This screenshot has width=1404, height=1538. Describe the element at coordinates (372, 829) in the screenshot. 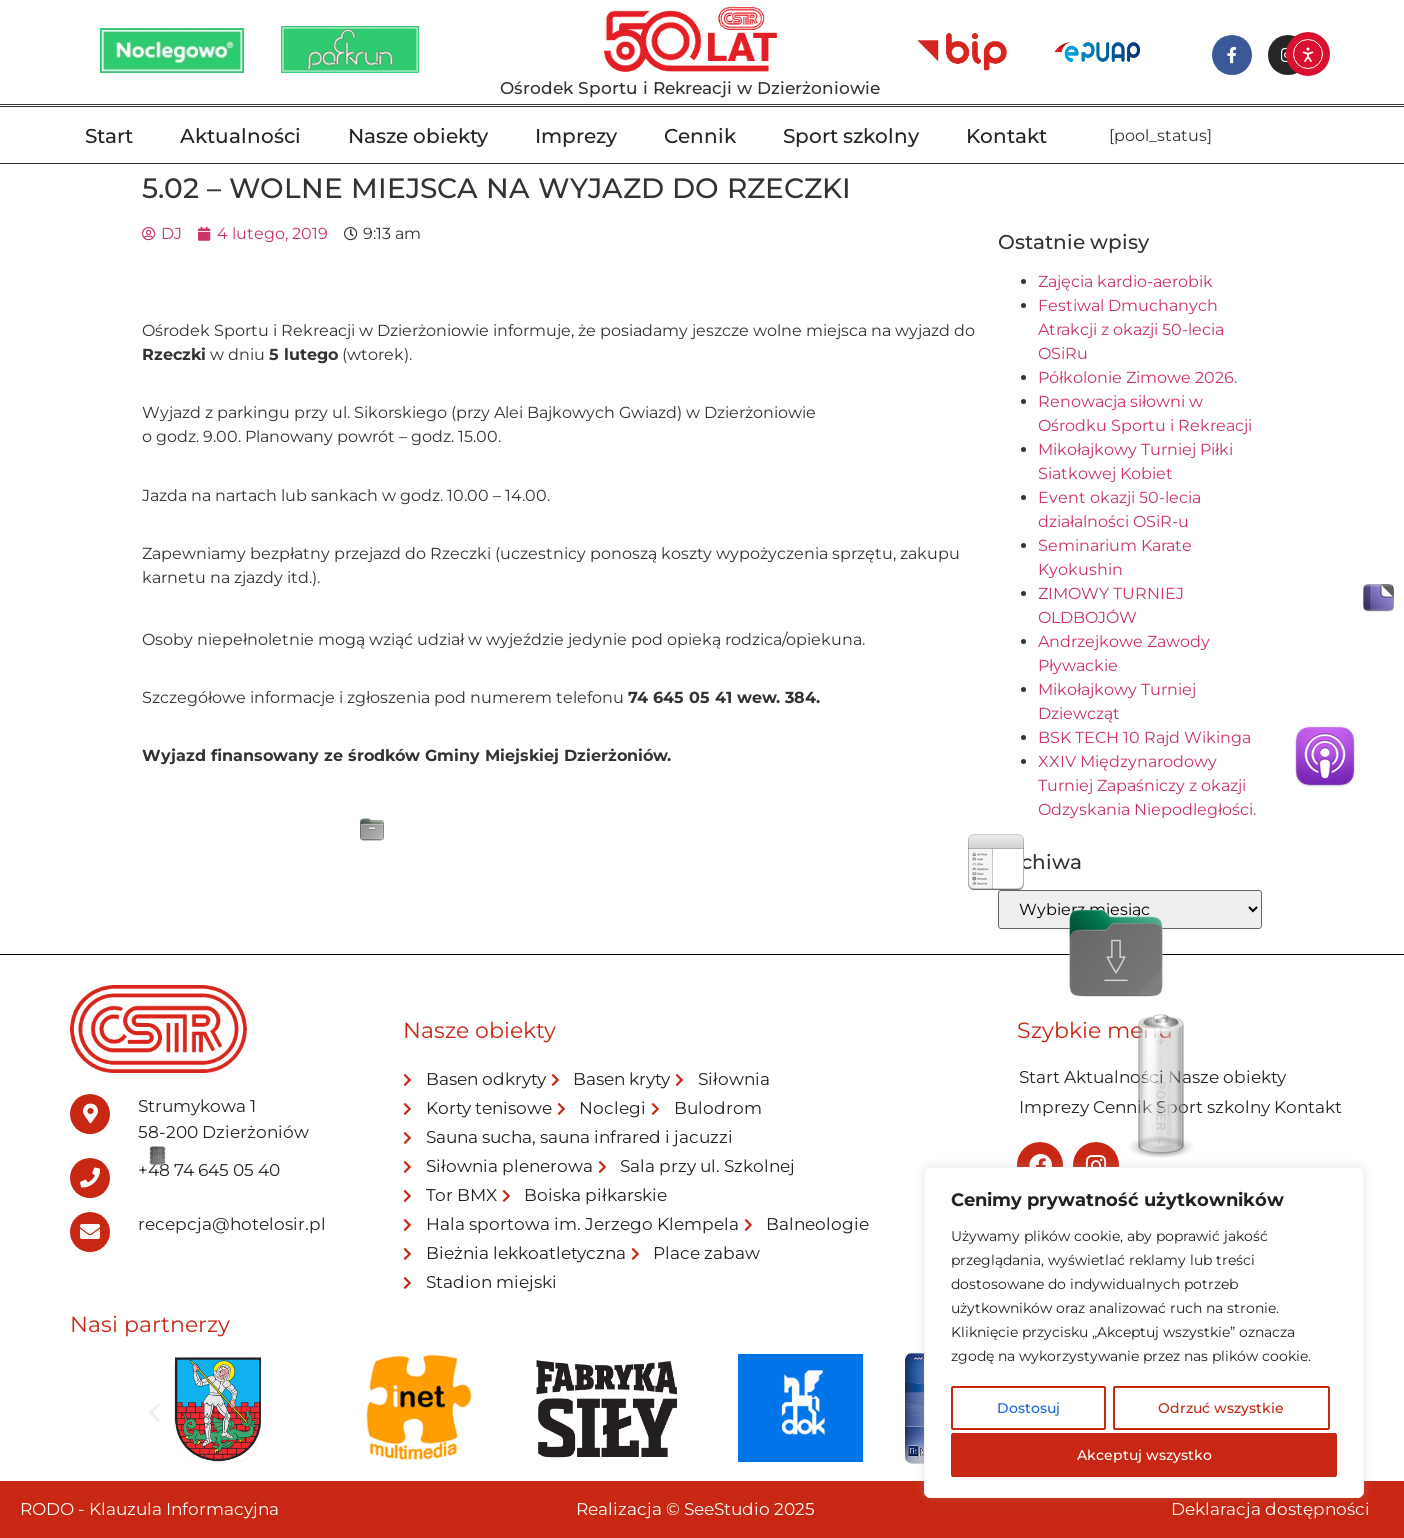

I see `open the file manager application` at that location.